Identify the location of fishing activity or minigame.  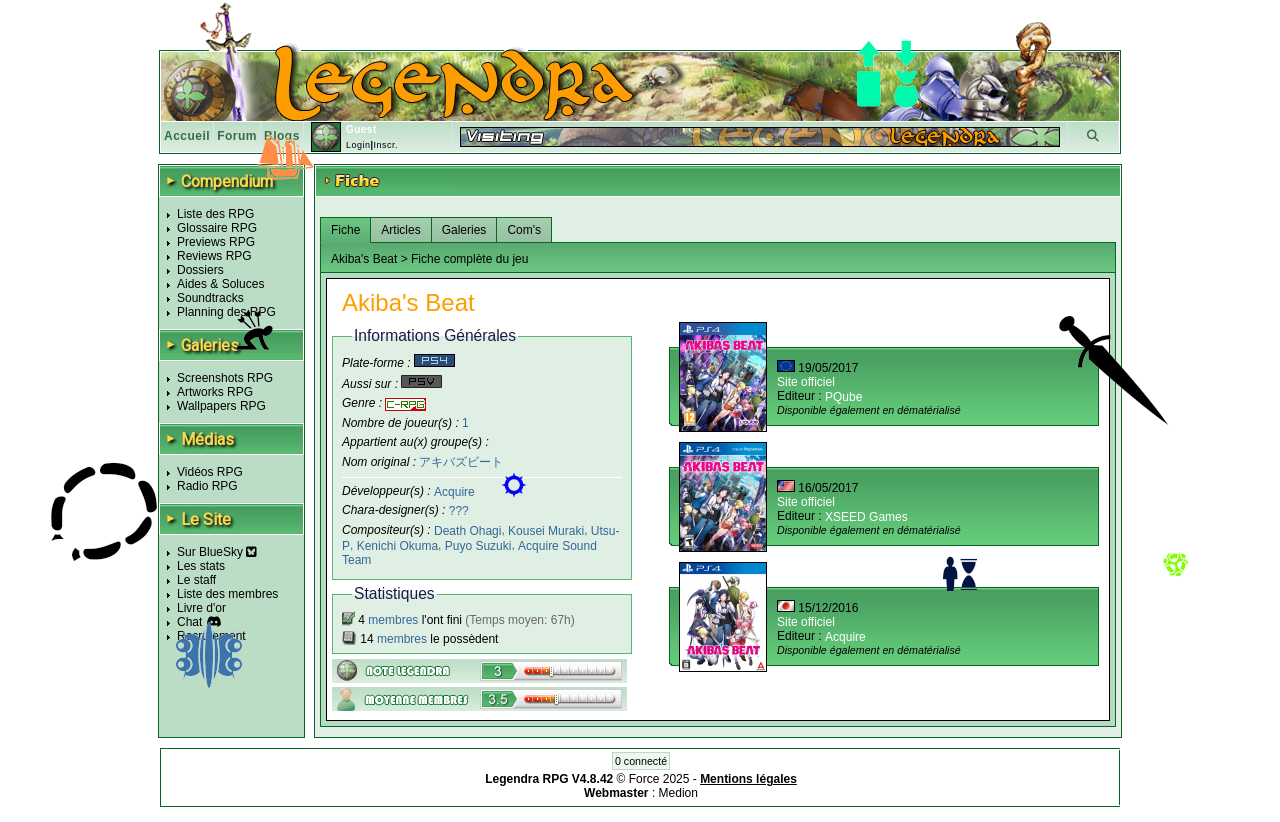
(285, 156).